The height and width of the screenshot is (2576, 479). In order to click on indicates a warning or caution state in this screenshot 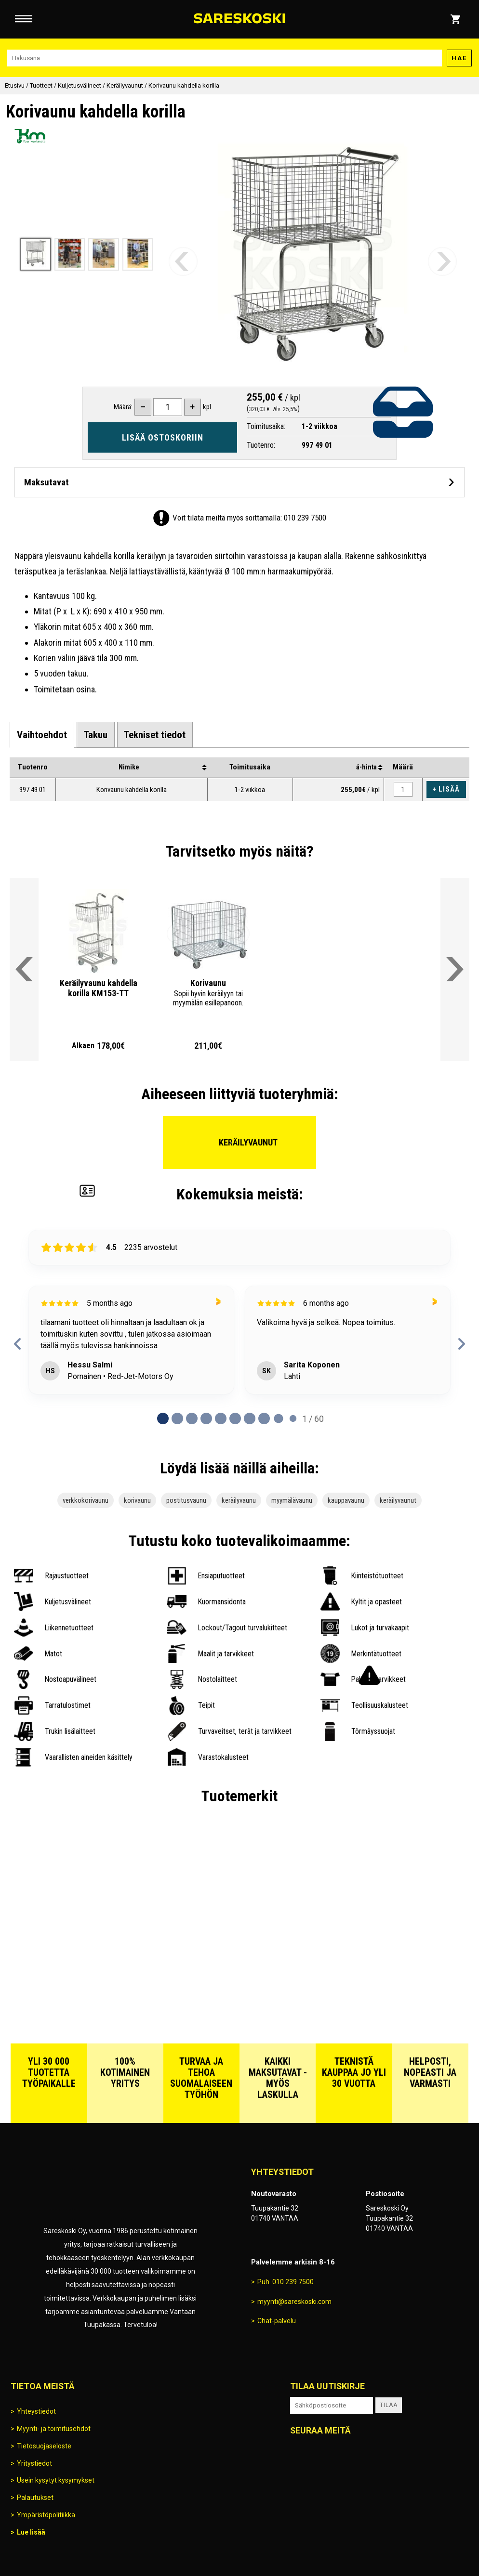, I will do `click(369, 1676)`.